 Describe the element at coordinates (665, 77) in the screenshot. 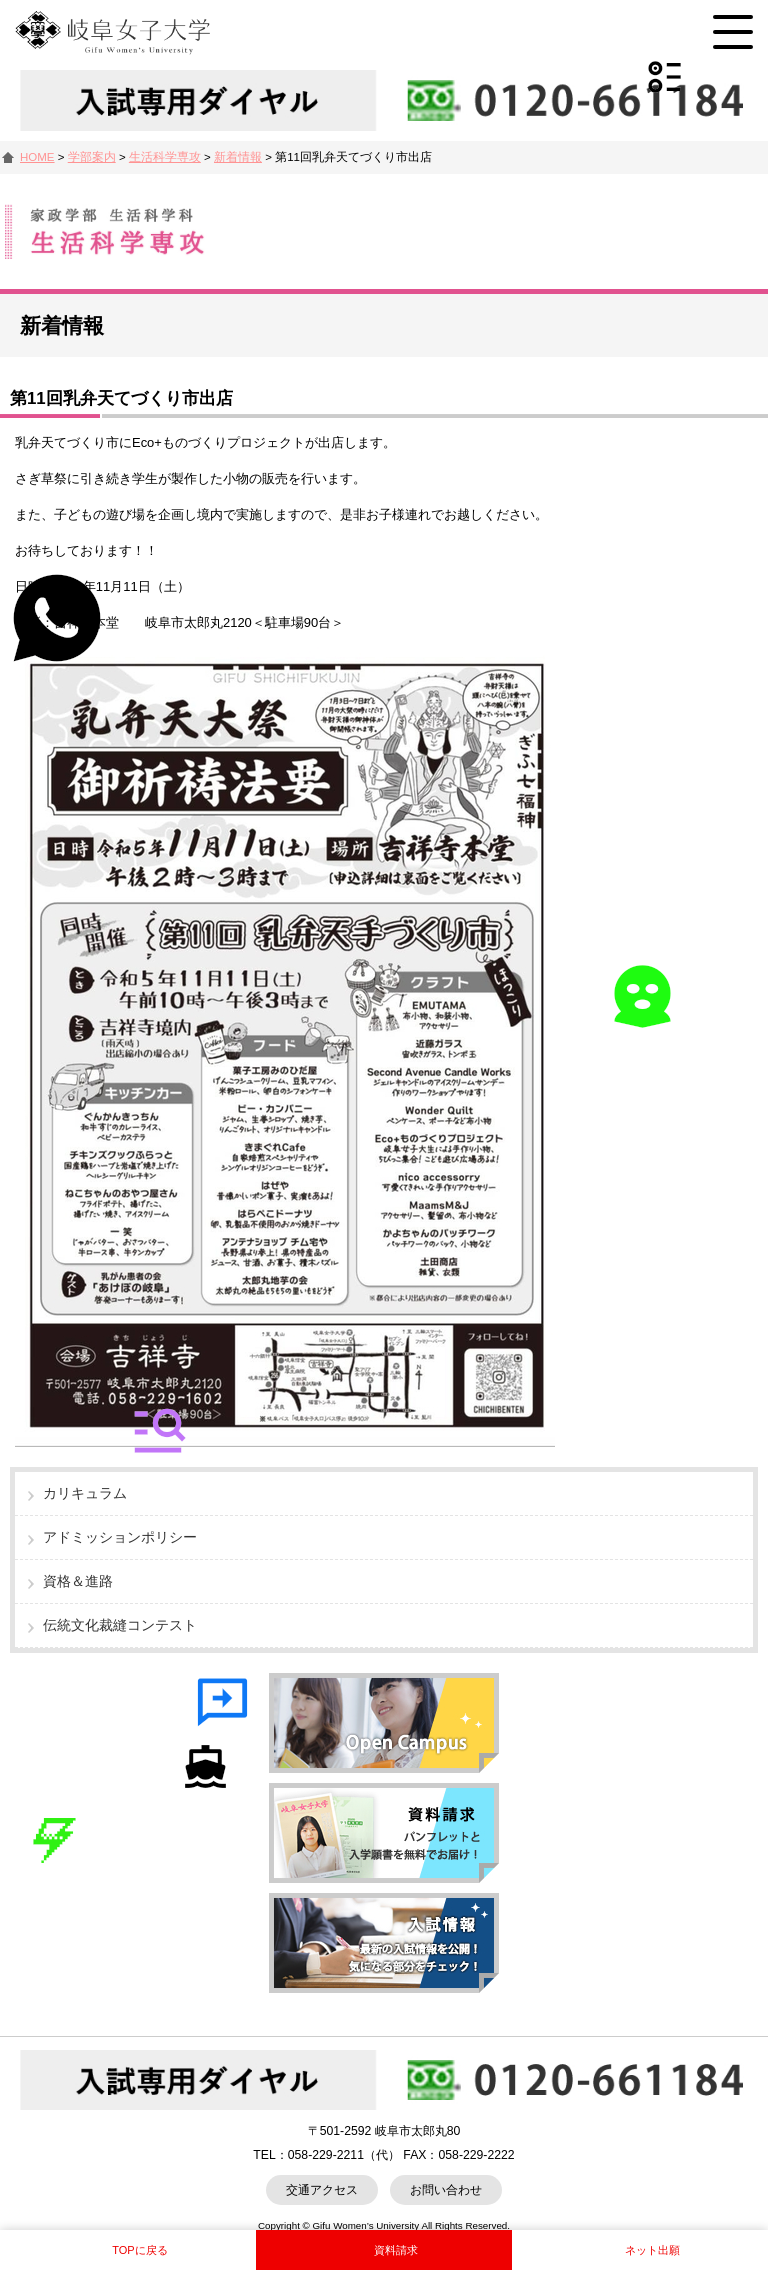

I see `select an option from a list` at that location.